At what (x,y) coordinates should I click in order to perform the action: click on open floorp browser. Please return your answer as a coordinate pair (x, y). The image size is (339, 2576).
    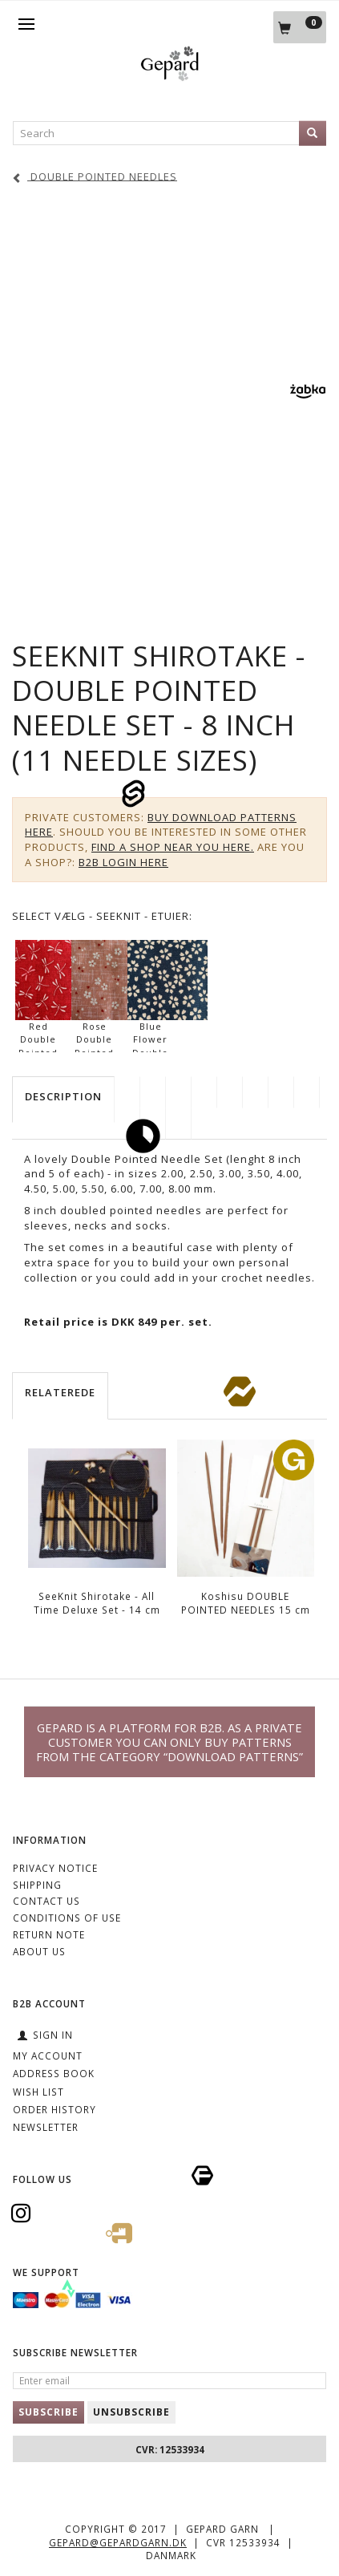
    Looking at the image, I should click on (202, 2175).